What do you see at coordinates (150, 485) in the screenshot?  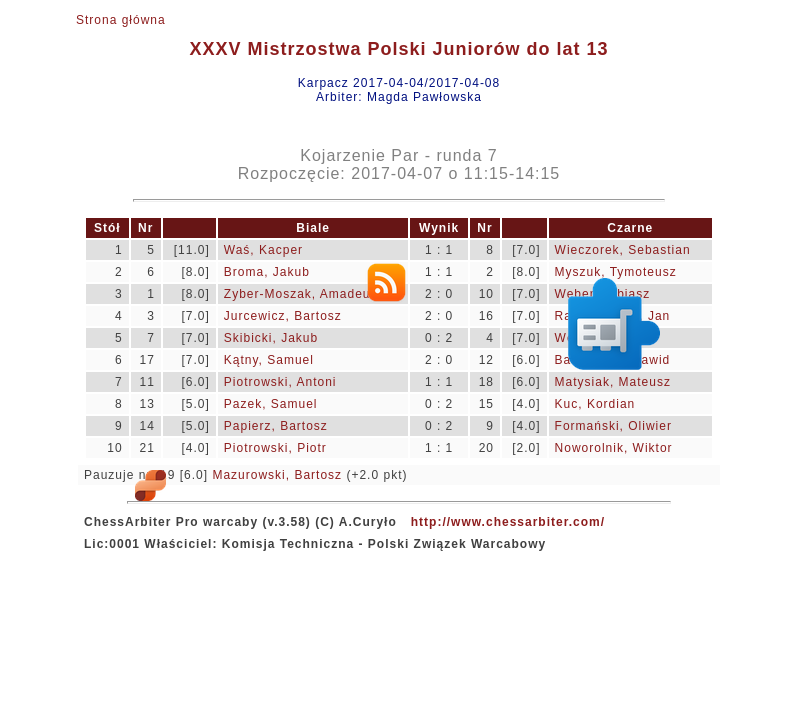 I see `open microsoft power apps` at bounding box center [150, 485].